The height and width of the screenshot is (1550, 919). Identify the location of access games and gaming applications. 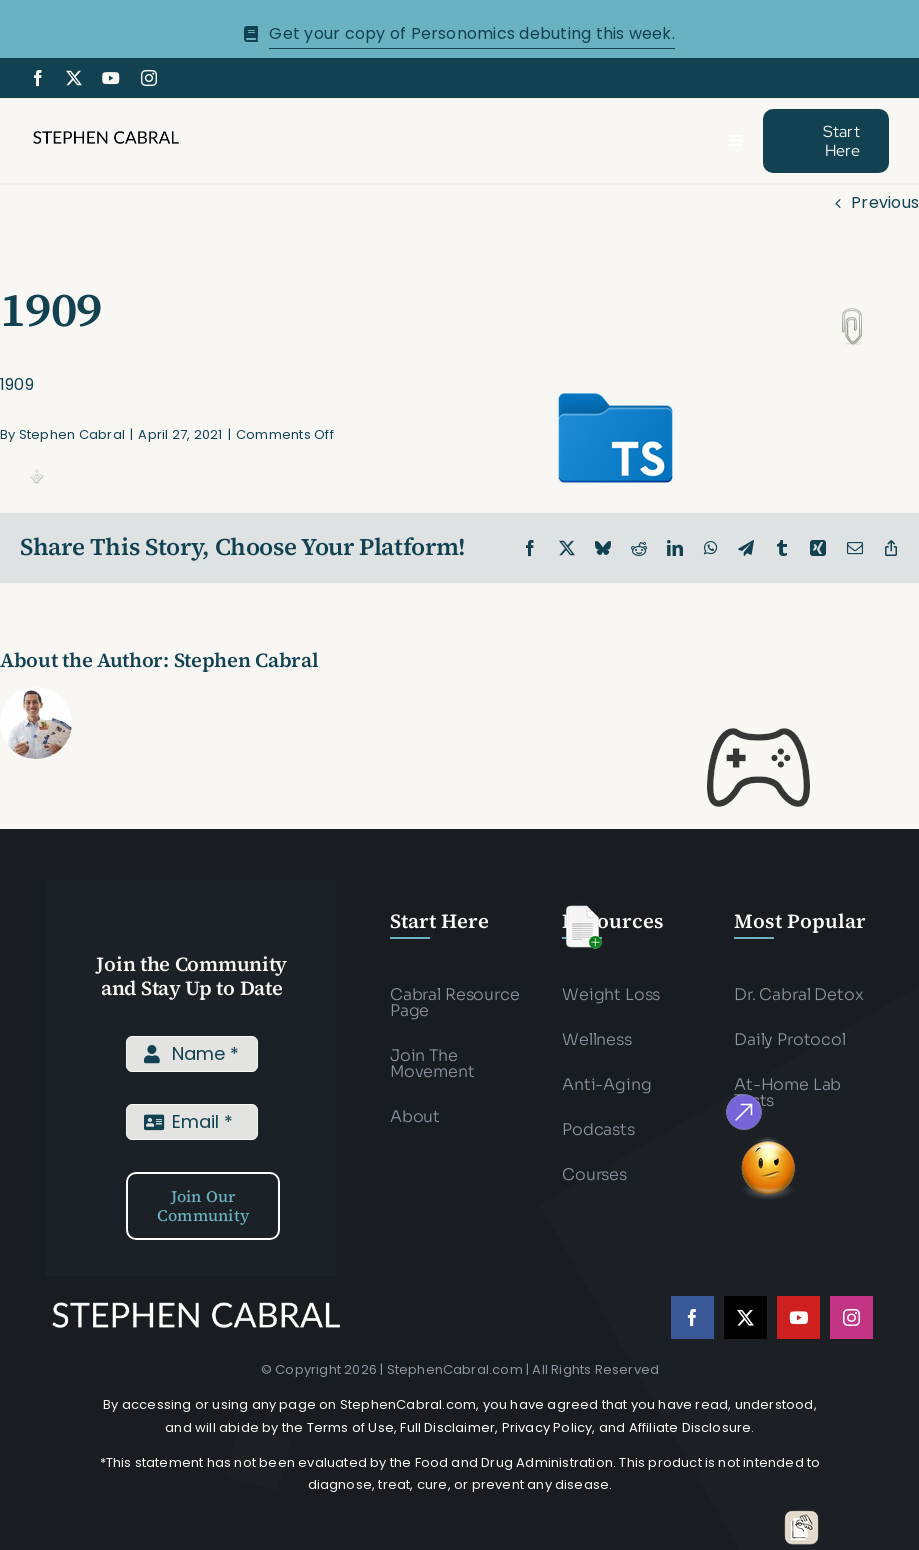
(758, 767).